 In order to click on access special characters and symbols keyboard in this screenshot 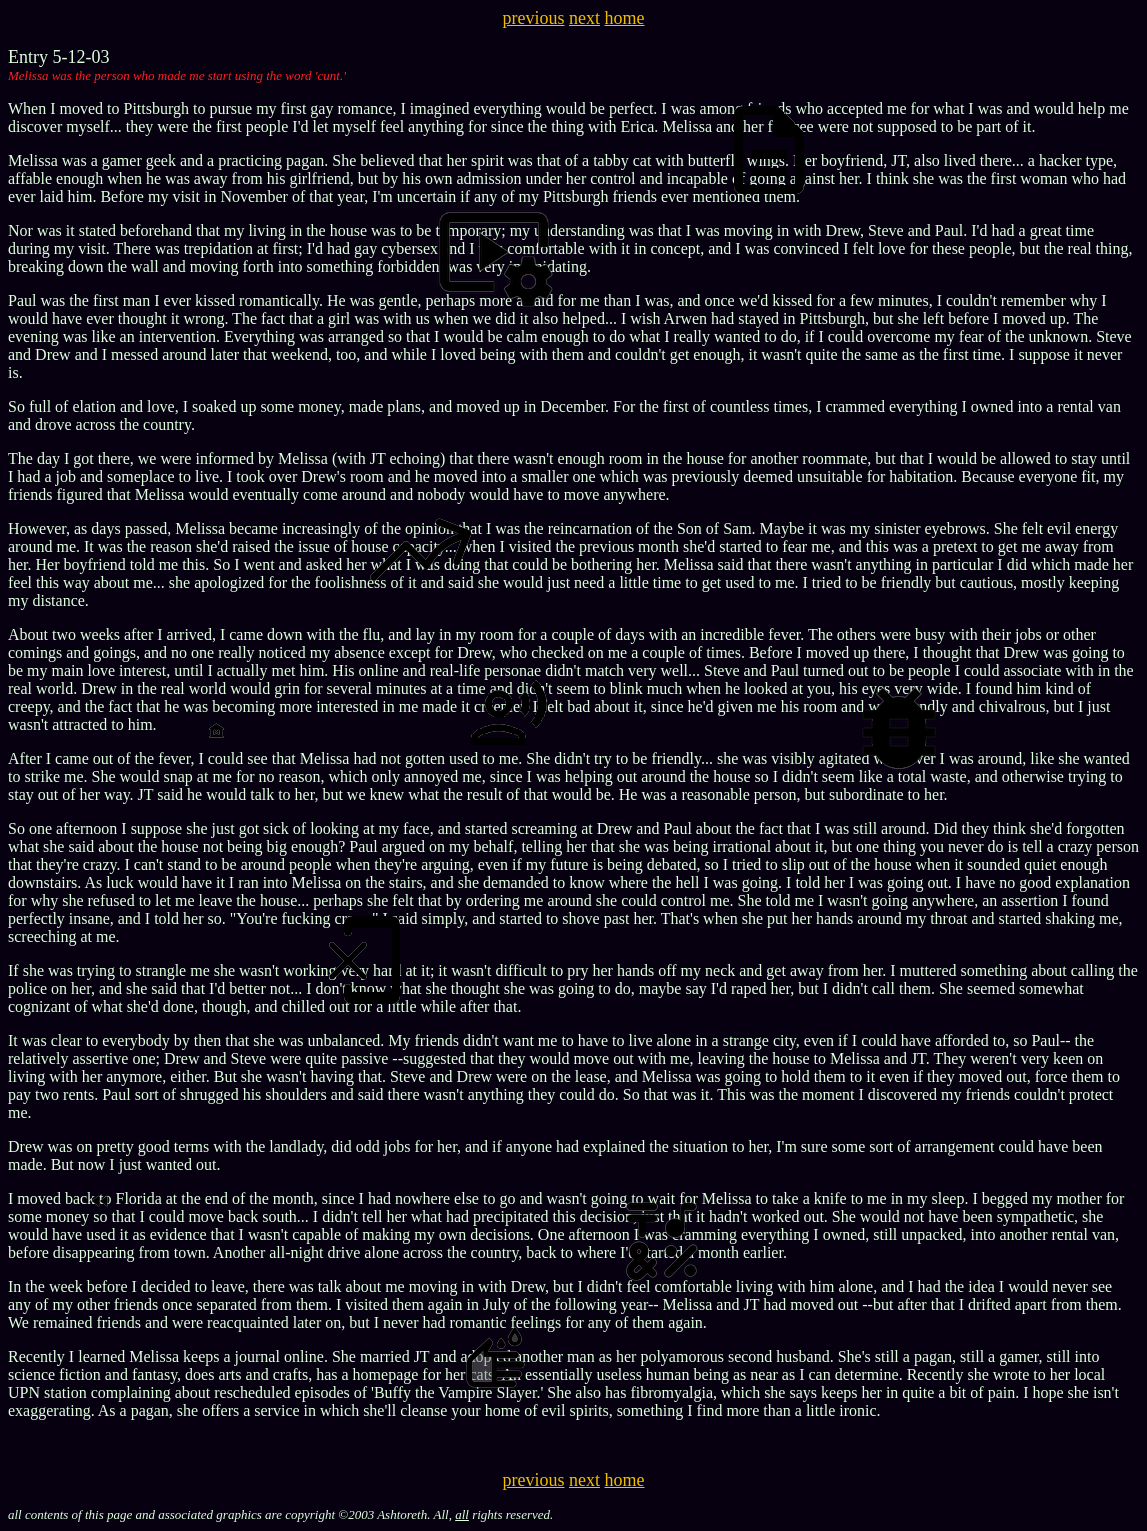, I will do `click(661, 1241)`.